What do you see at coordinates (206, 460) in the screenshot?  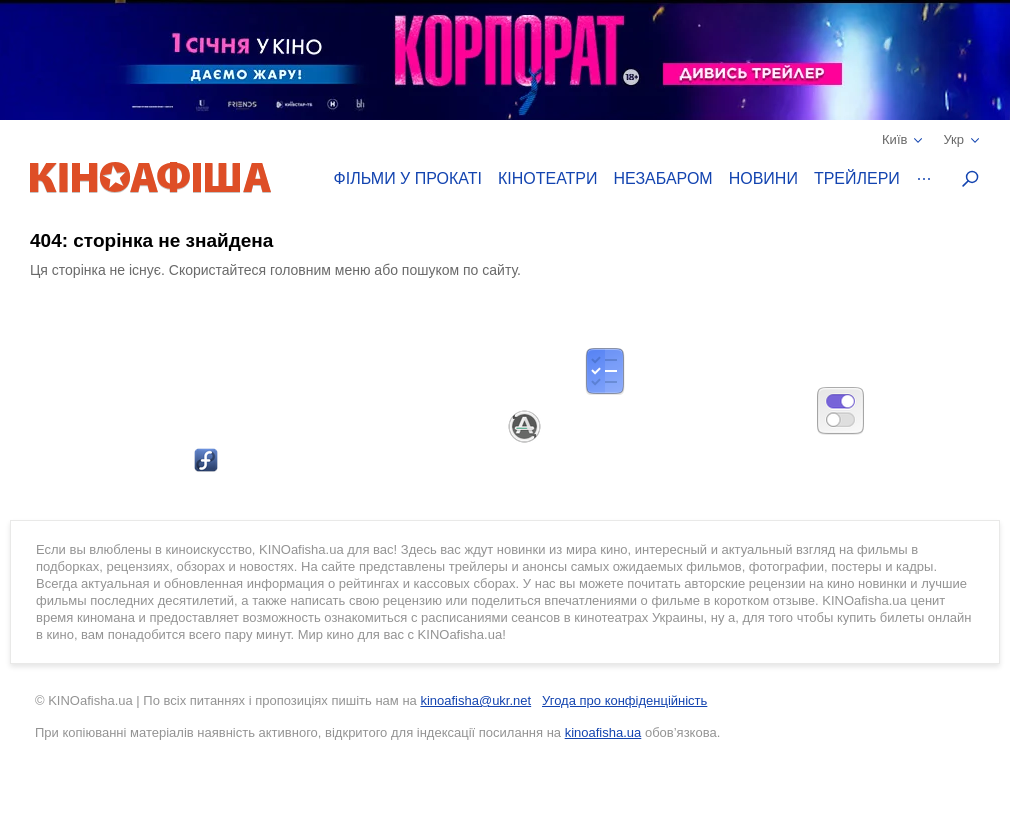 I see `open the fedora linux application` at bounding box center [206, 460].